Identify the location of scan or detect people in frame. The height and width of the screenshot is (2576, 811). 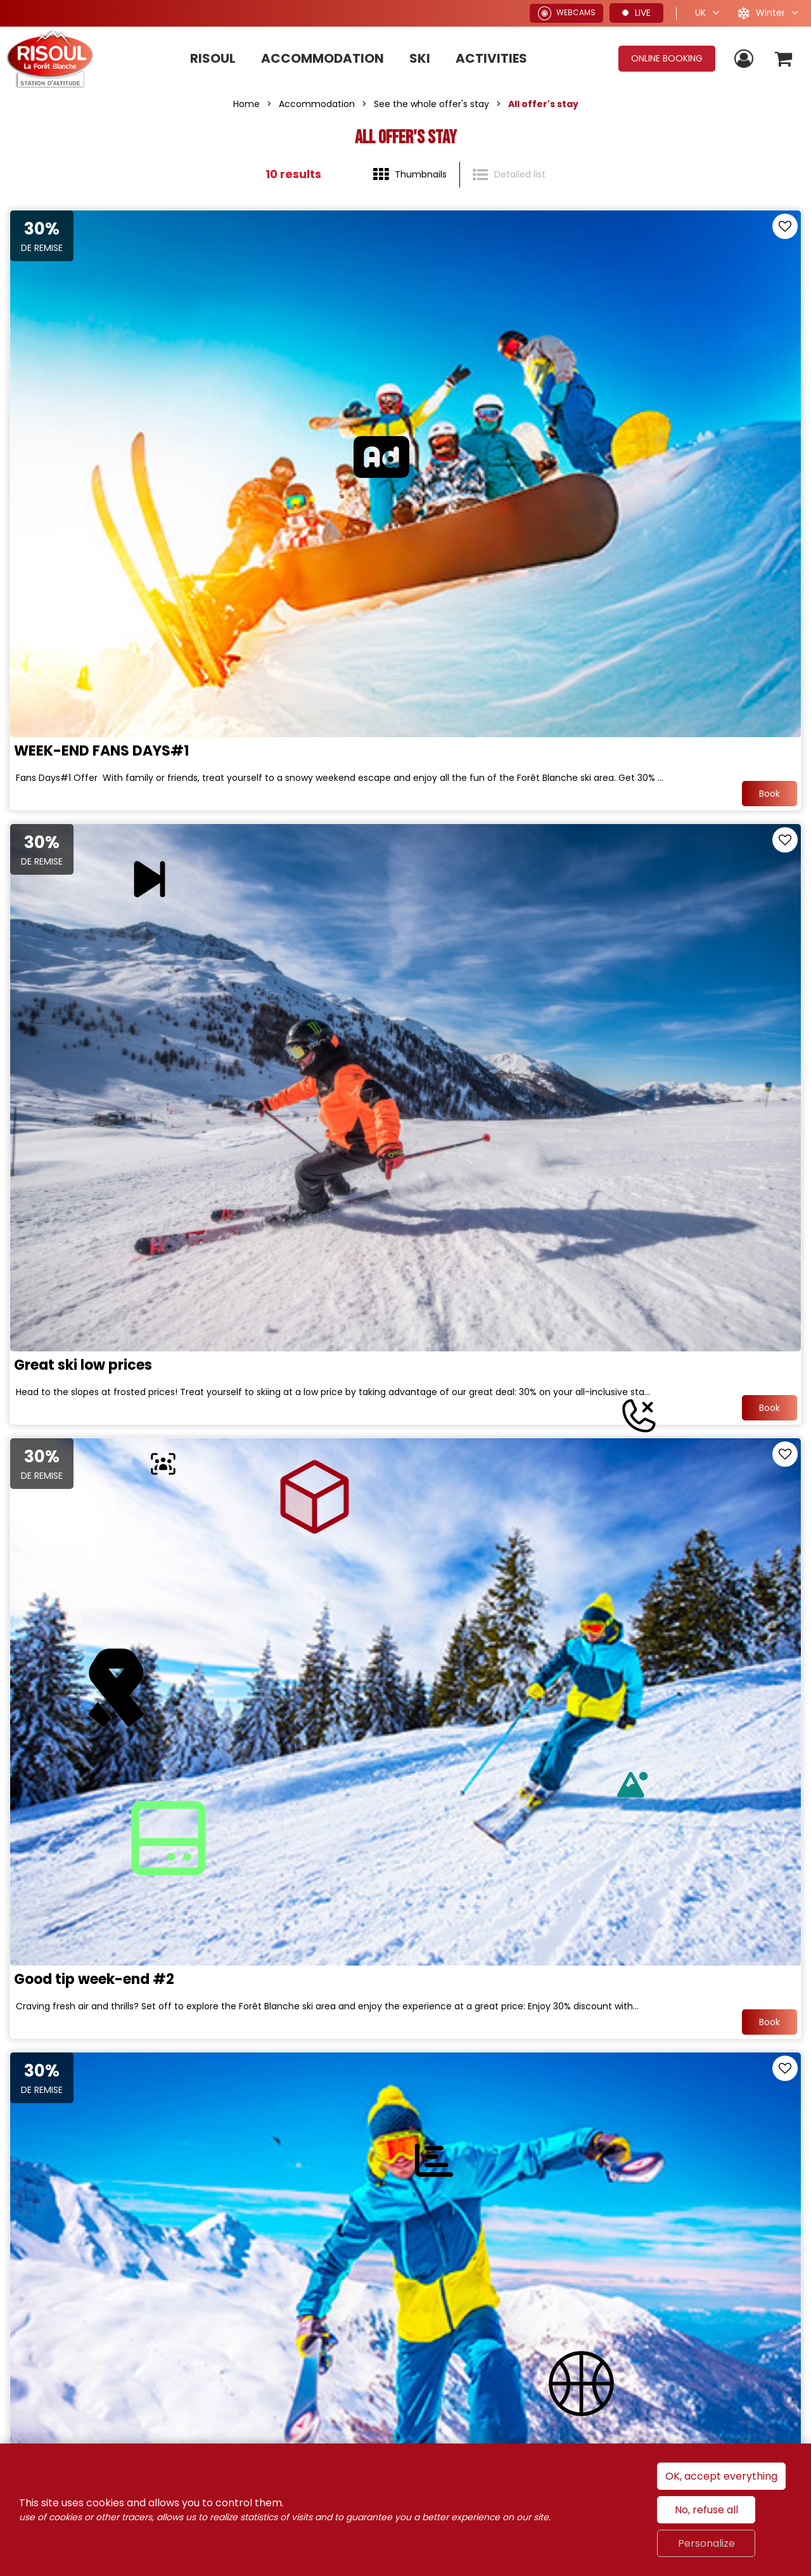
(163, 1464).